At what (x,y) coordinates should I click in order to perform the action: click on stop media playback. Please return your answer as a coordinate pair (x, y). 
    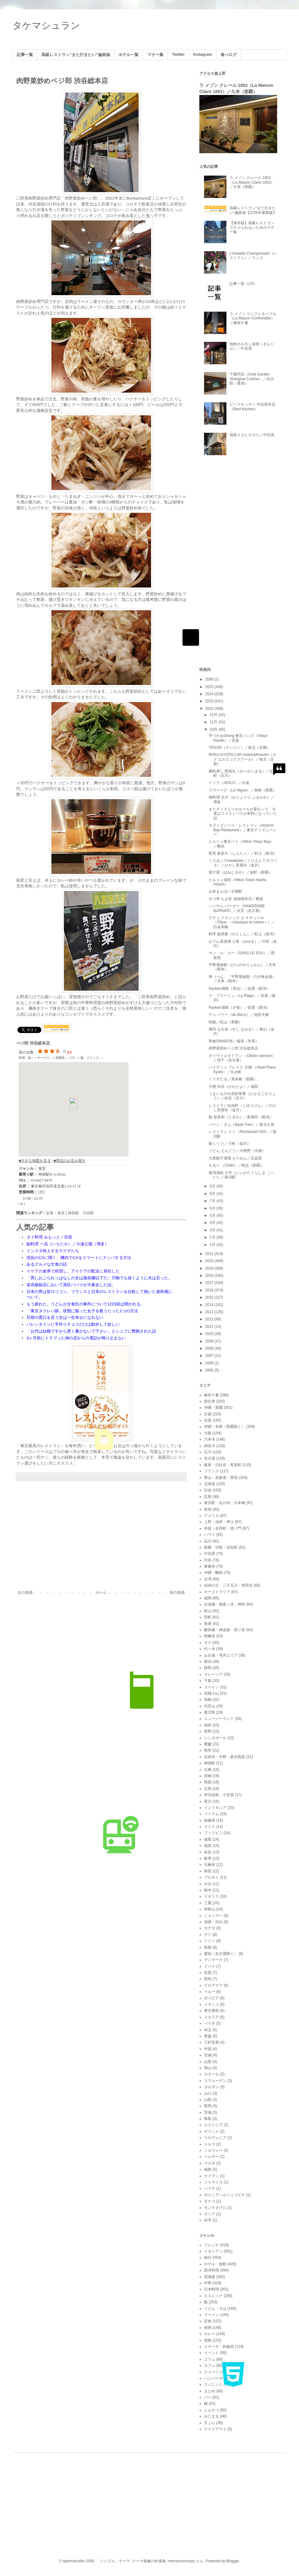
    Looking at the image, I should click on (191, 637).